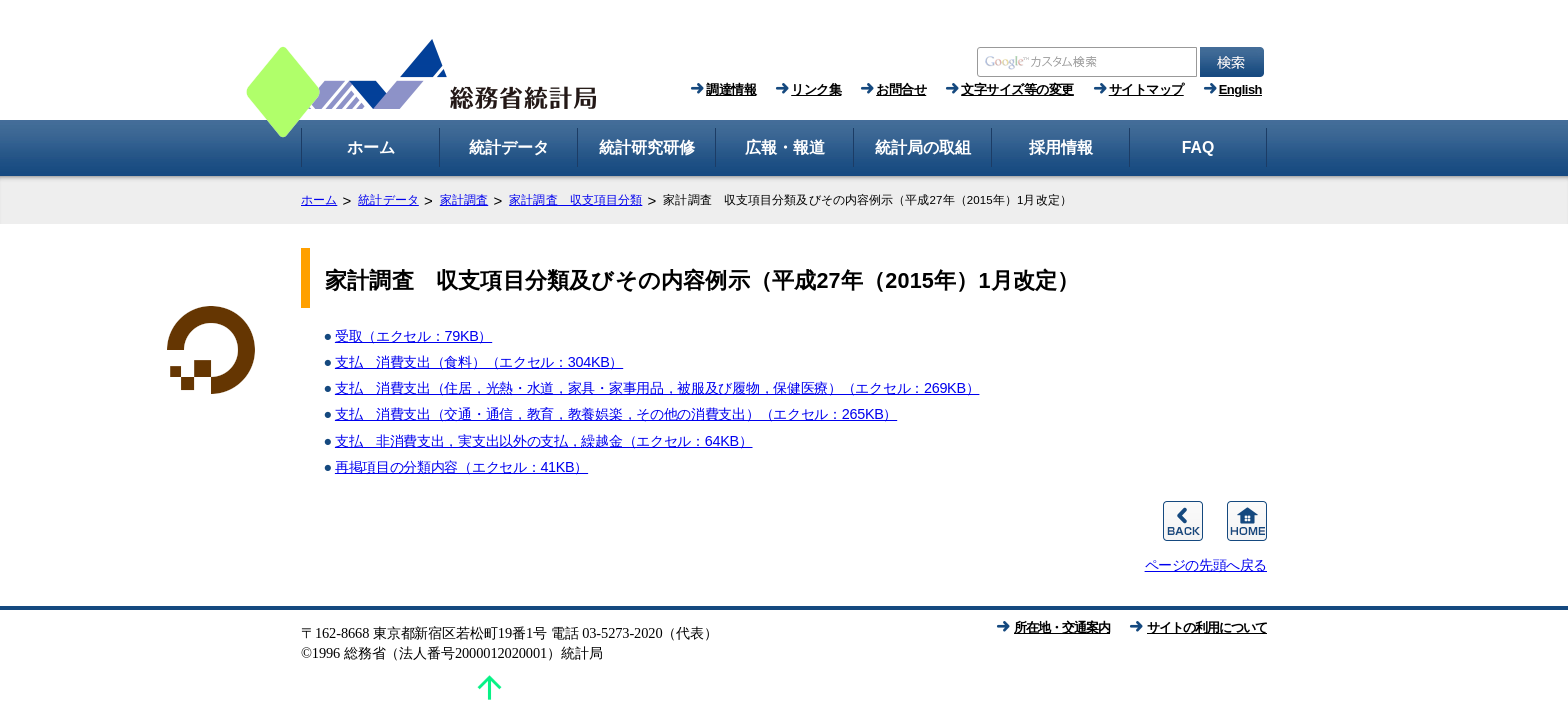 The height and width of the screenshot is (720, 1568). Describe the element at coordinates (489, 687) in the screenshot. I see `scroll to top of page` at that location.